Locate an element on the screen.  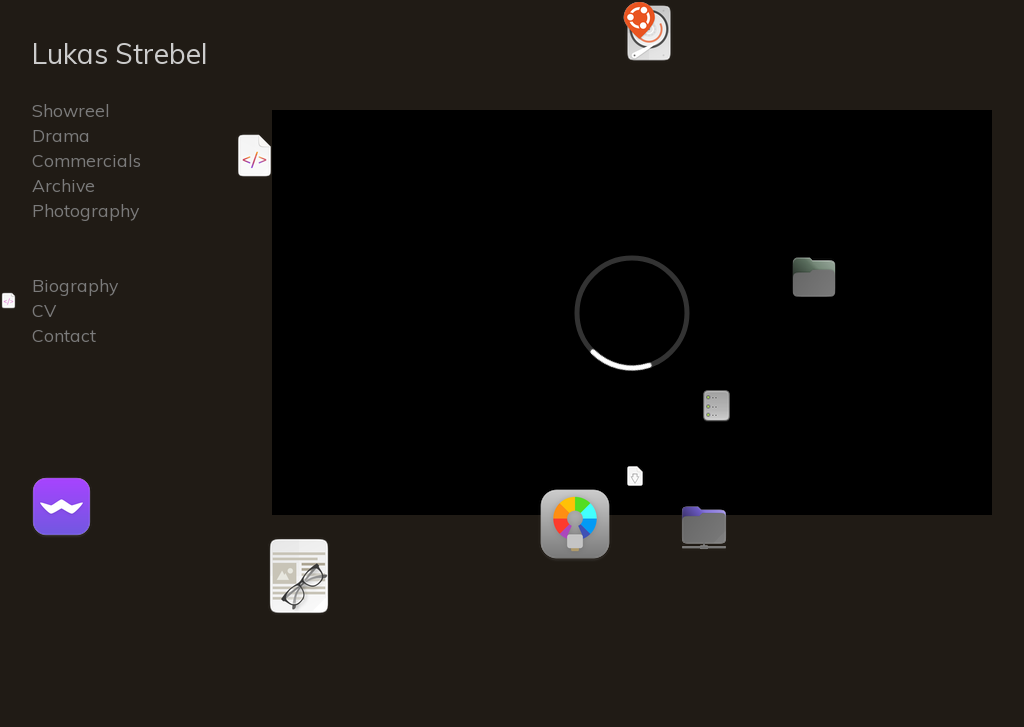
install file or package is located at coordinates (635, 476).